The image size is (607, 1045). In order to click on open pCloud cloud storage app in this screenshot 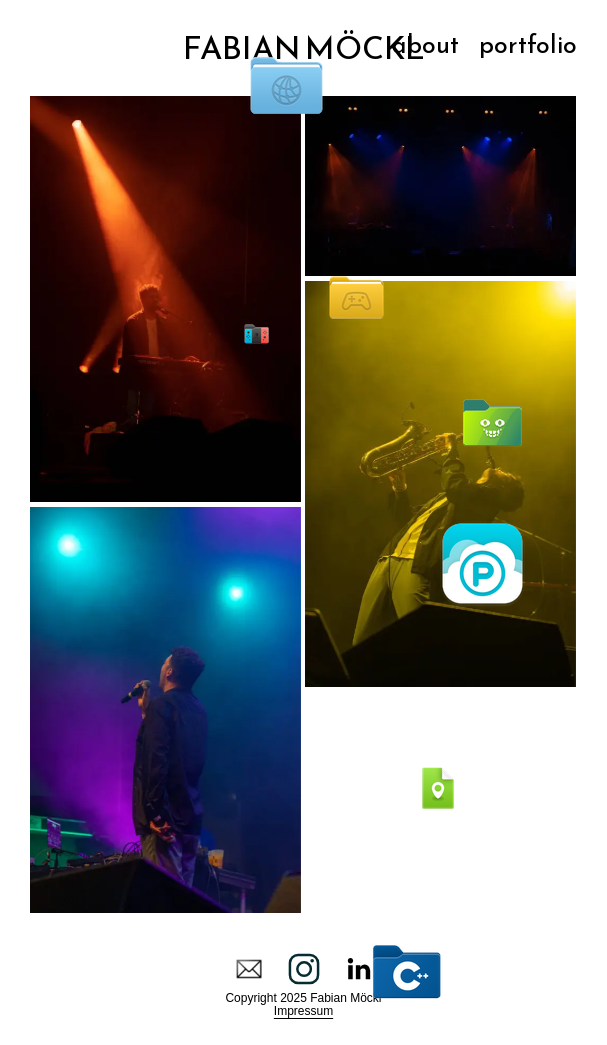, I will do `click(482, 563)`.